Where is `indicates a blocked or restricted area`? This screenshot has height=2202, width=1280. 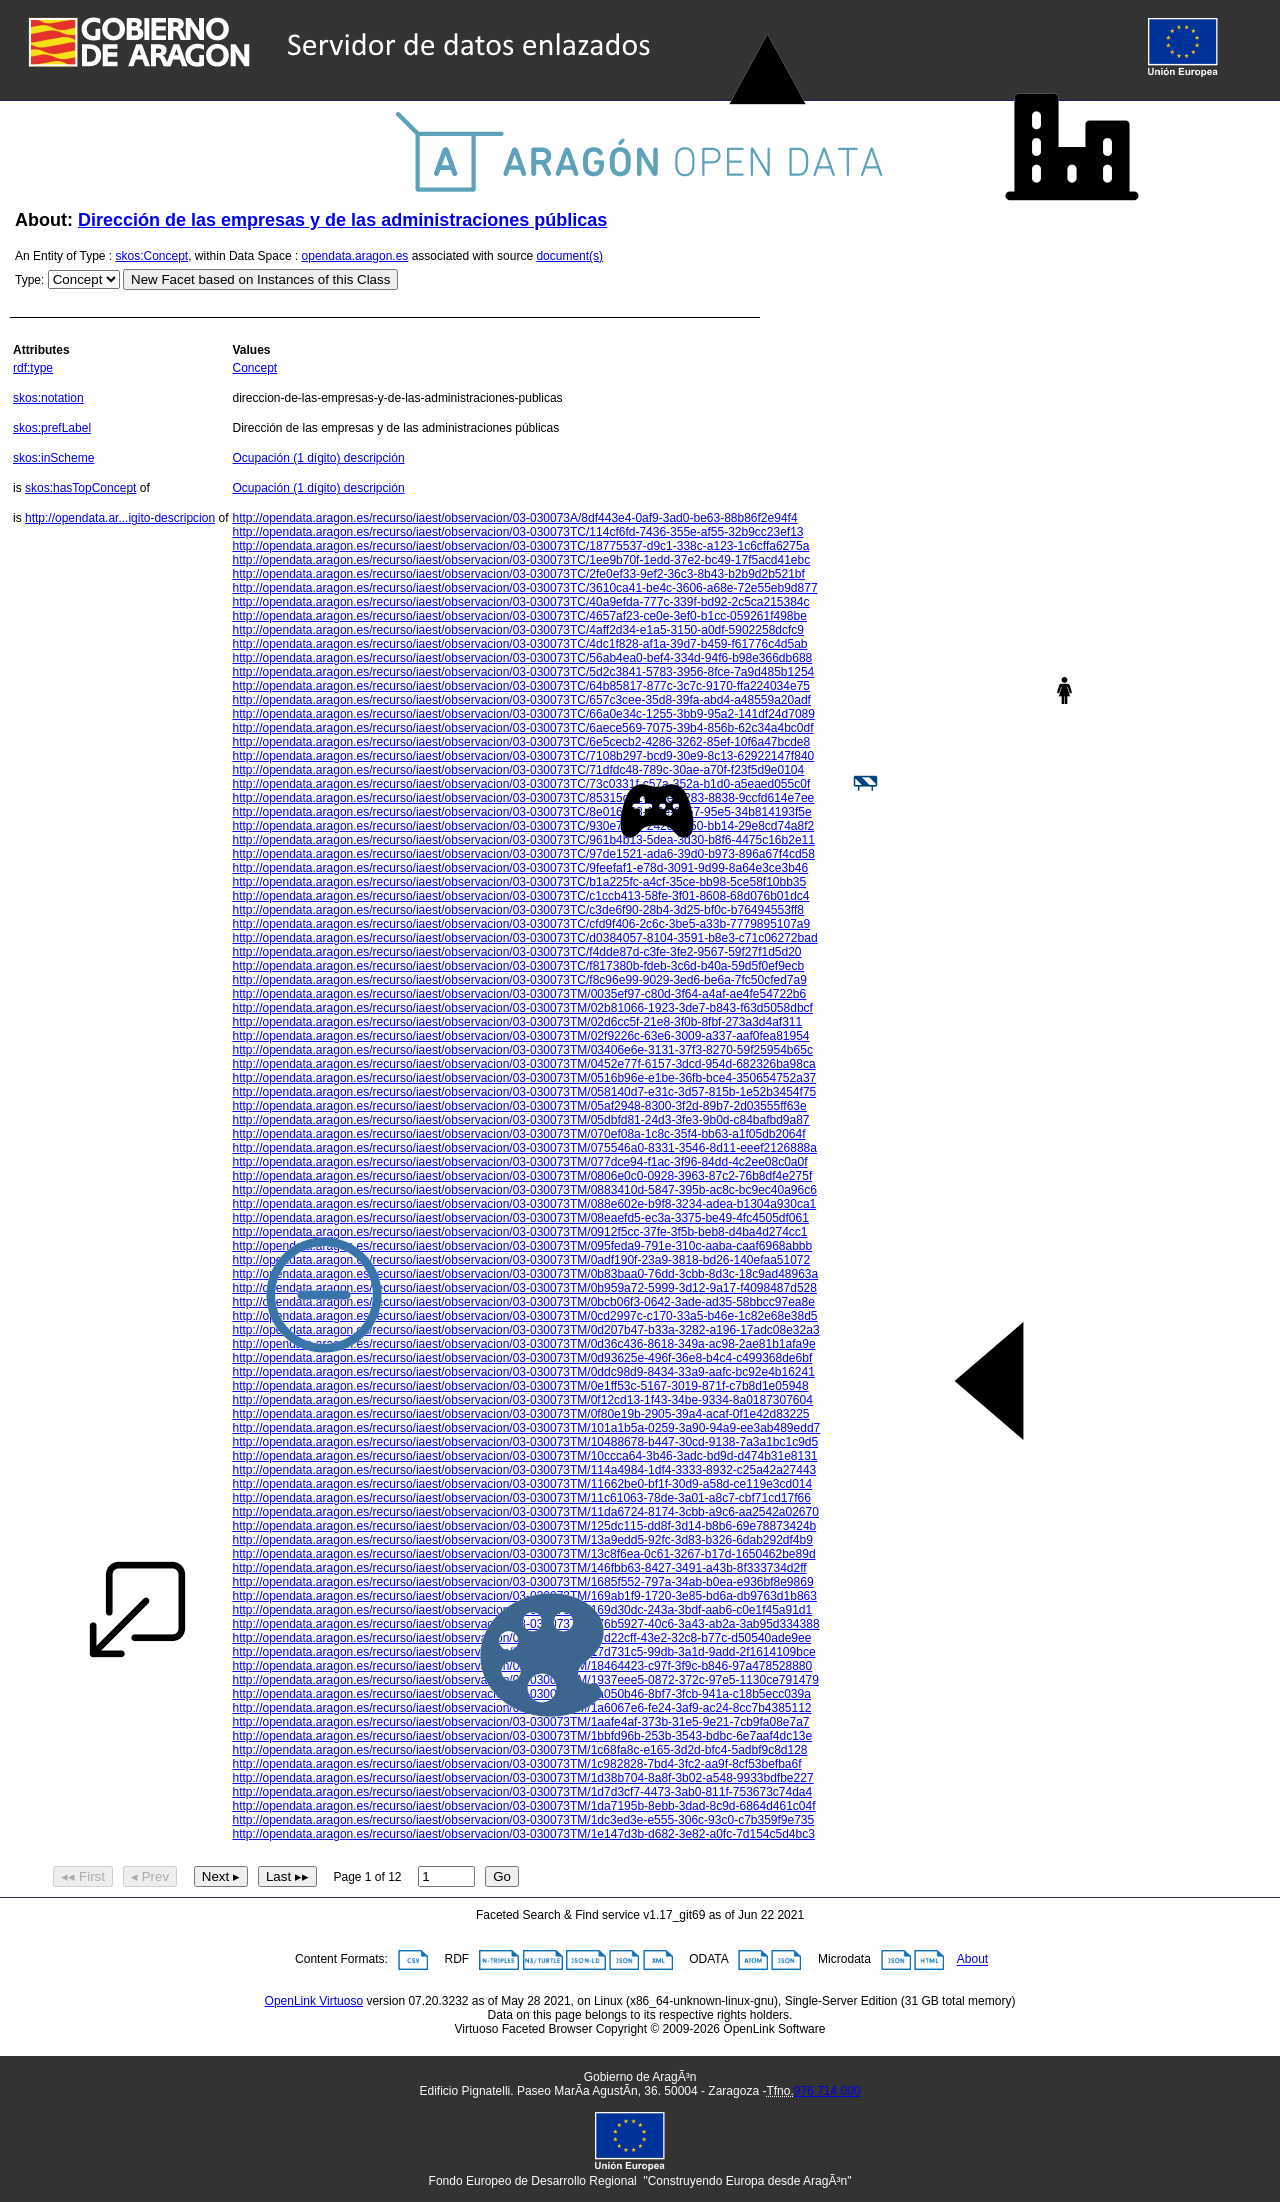
indicates a blocked or restricted area is located at coordinates (865, 782).